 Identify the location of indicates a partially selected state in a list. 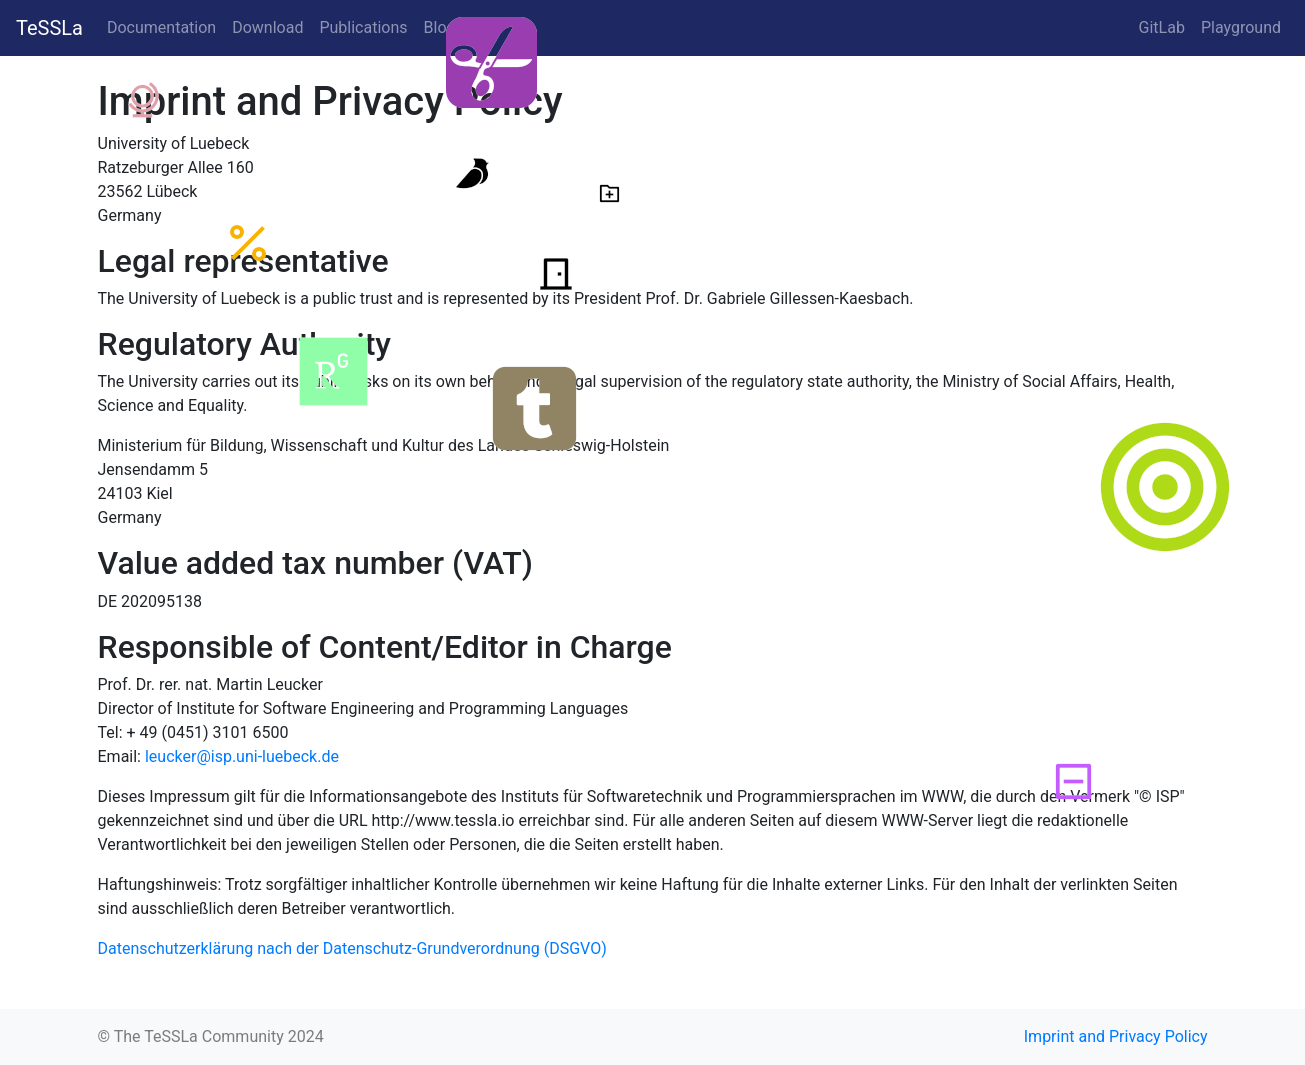
(1073, 781).